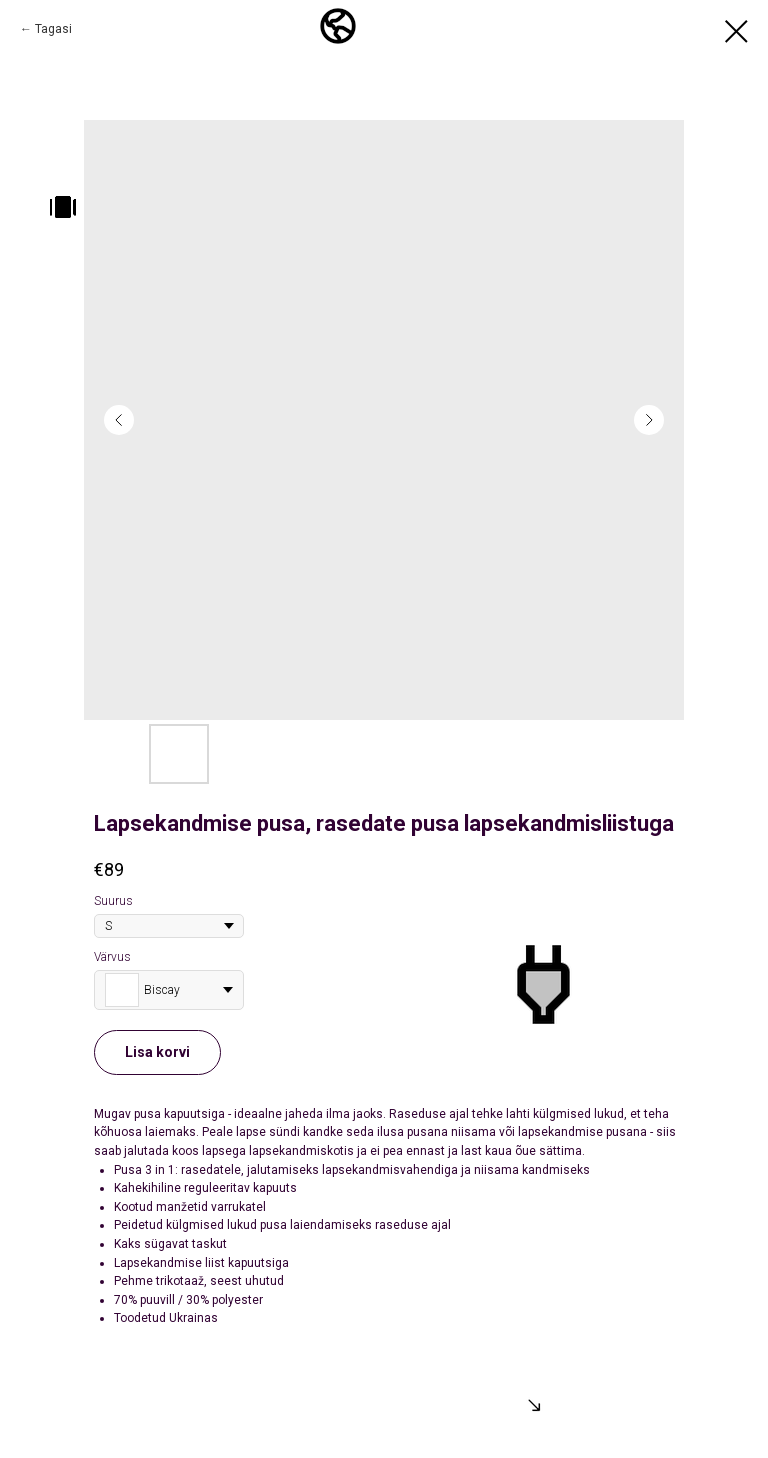 This screenshot has width=768, height=1458. What do you see at coordinates (338, 26) in the screenshot?
I see `switch to western hemisphere or Americas region` at bounding box center [338, 26].